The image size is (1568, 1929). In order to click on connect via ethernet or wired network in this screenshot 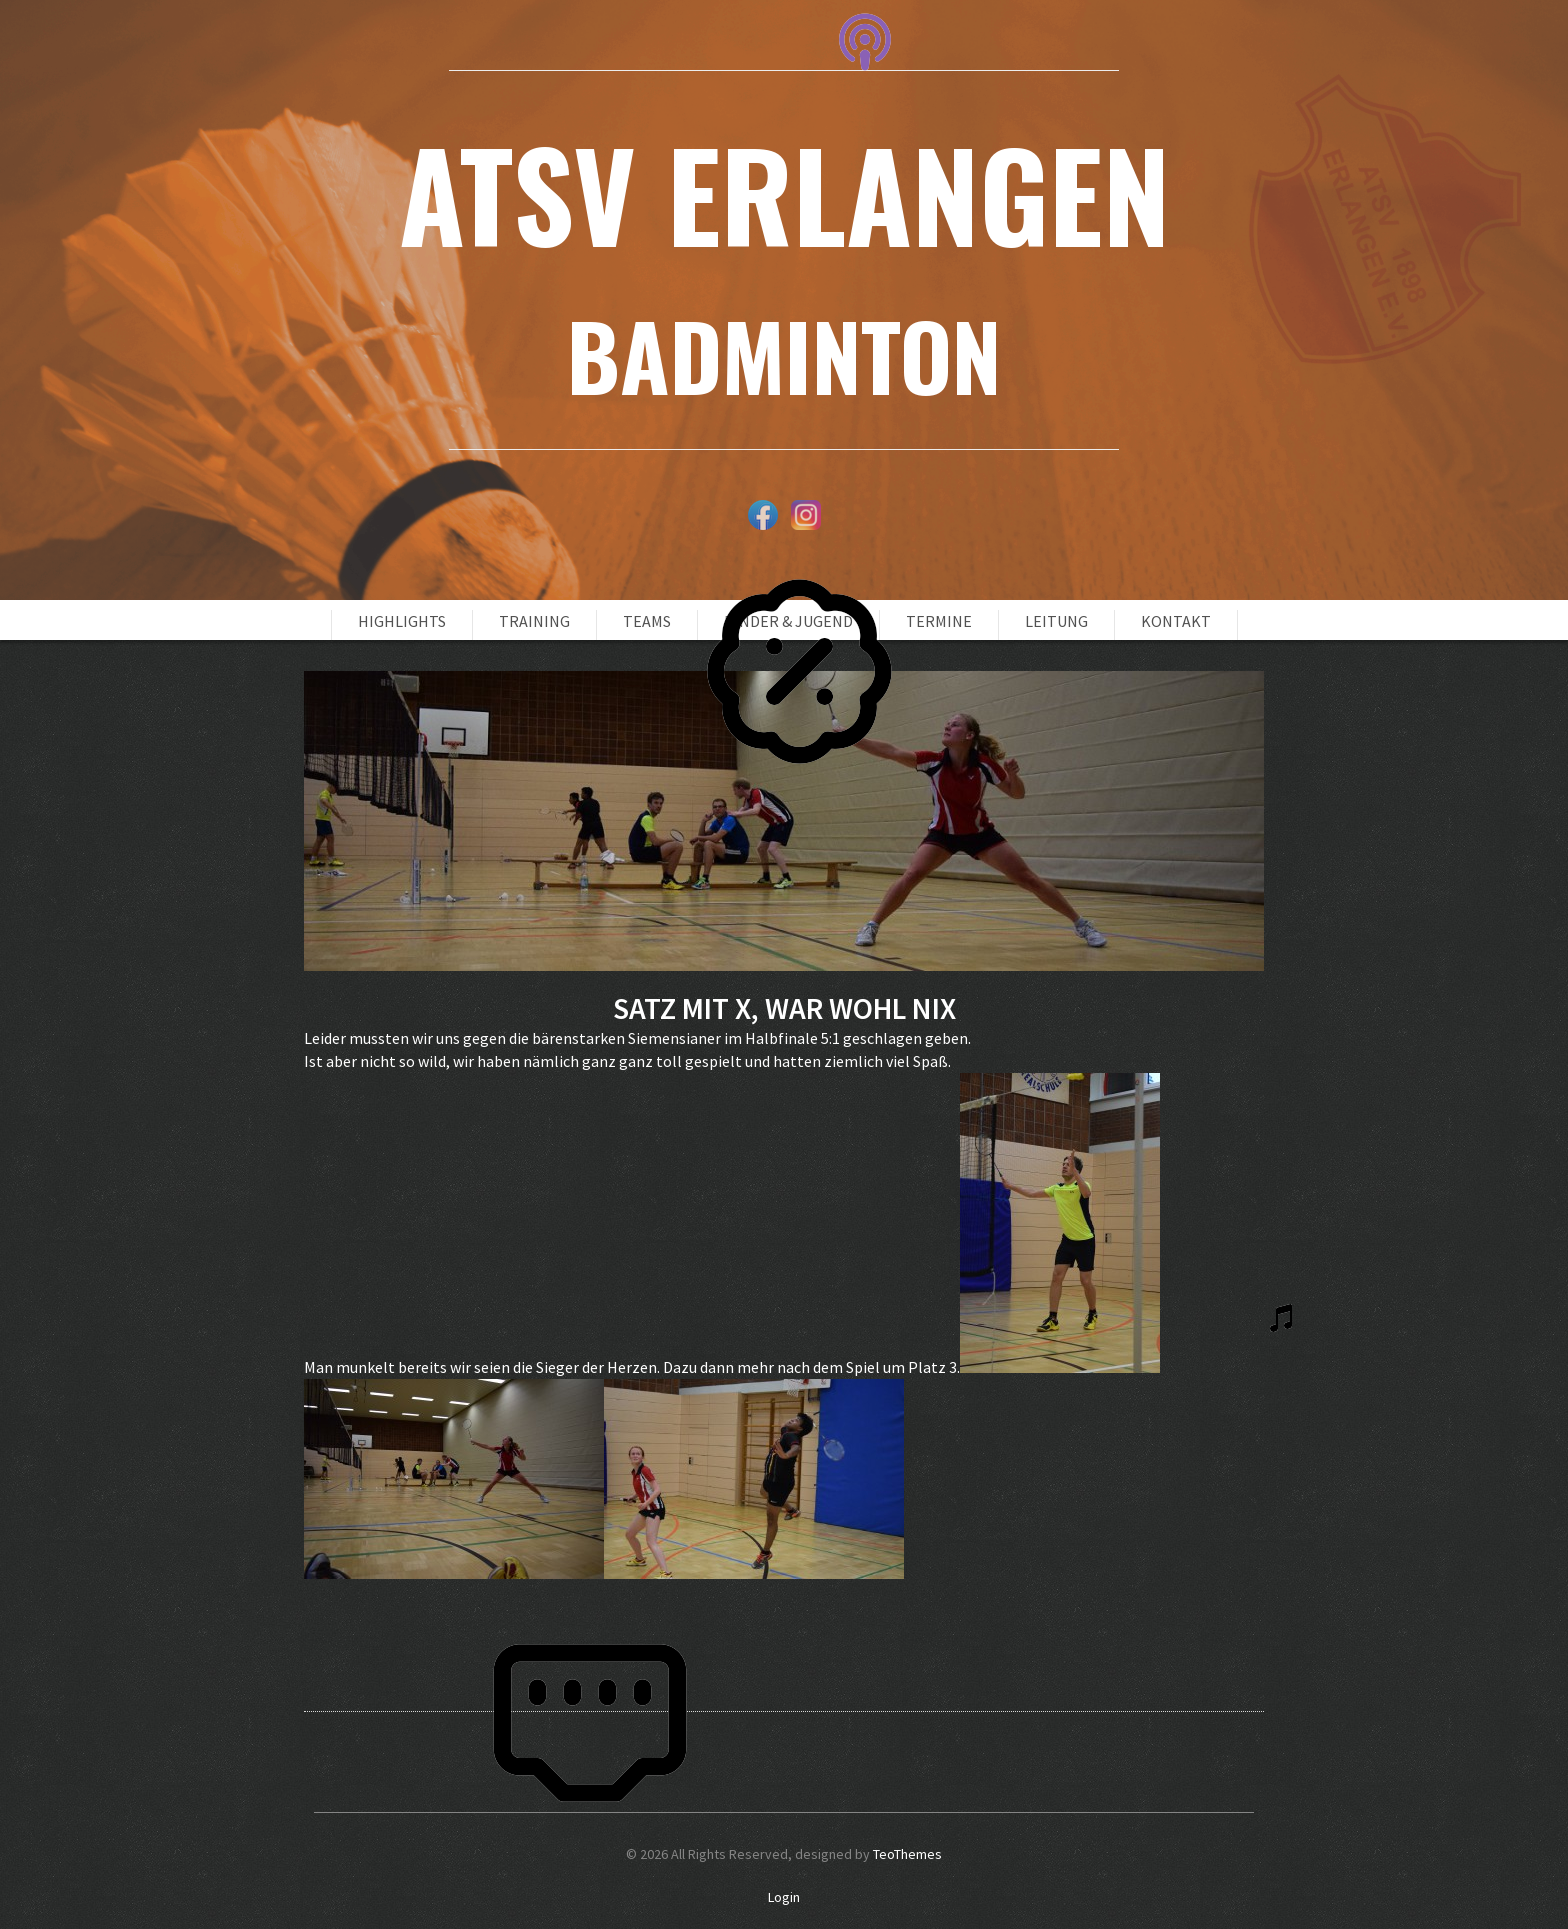, I will do `click(590, 1723)`.